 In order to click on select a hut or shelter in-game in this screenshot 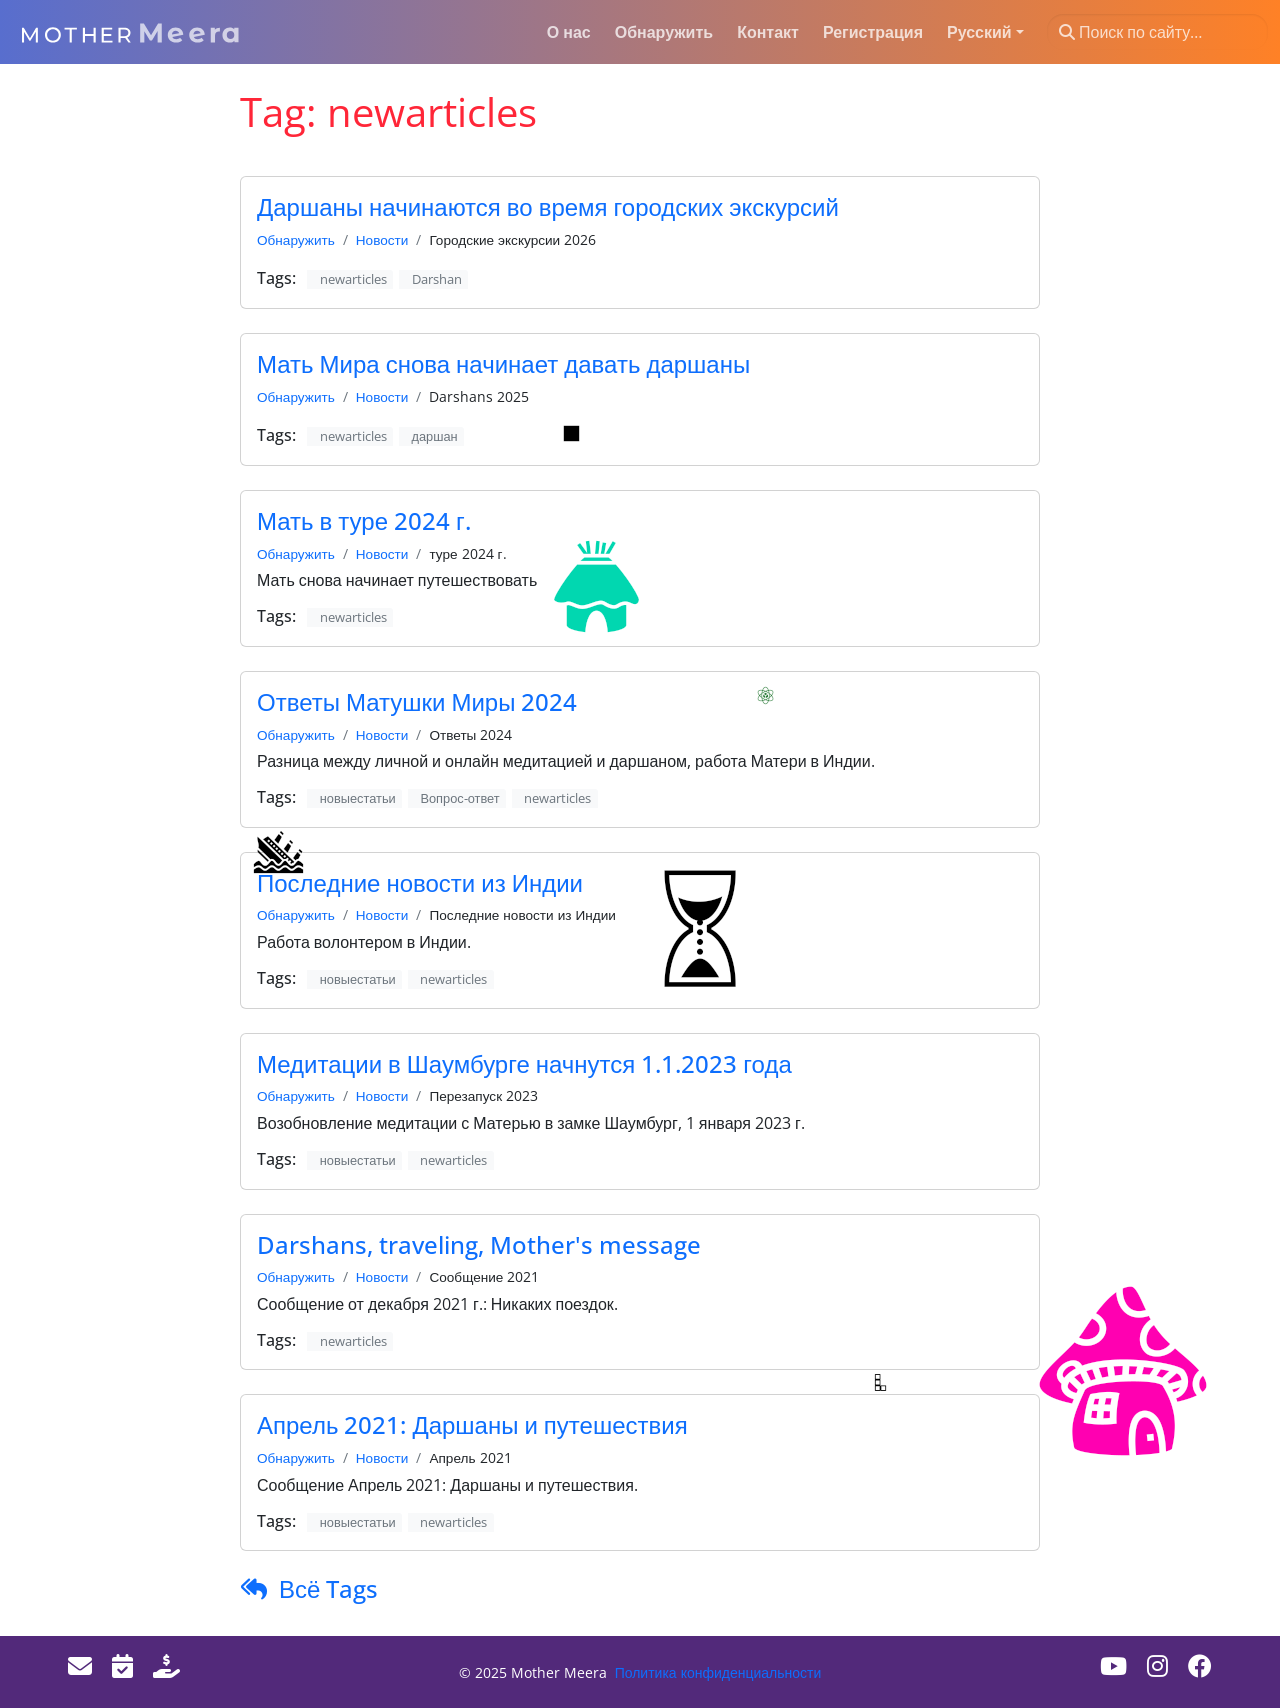, I will do `click(596, 586)`.